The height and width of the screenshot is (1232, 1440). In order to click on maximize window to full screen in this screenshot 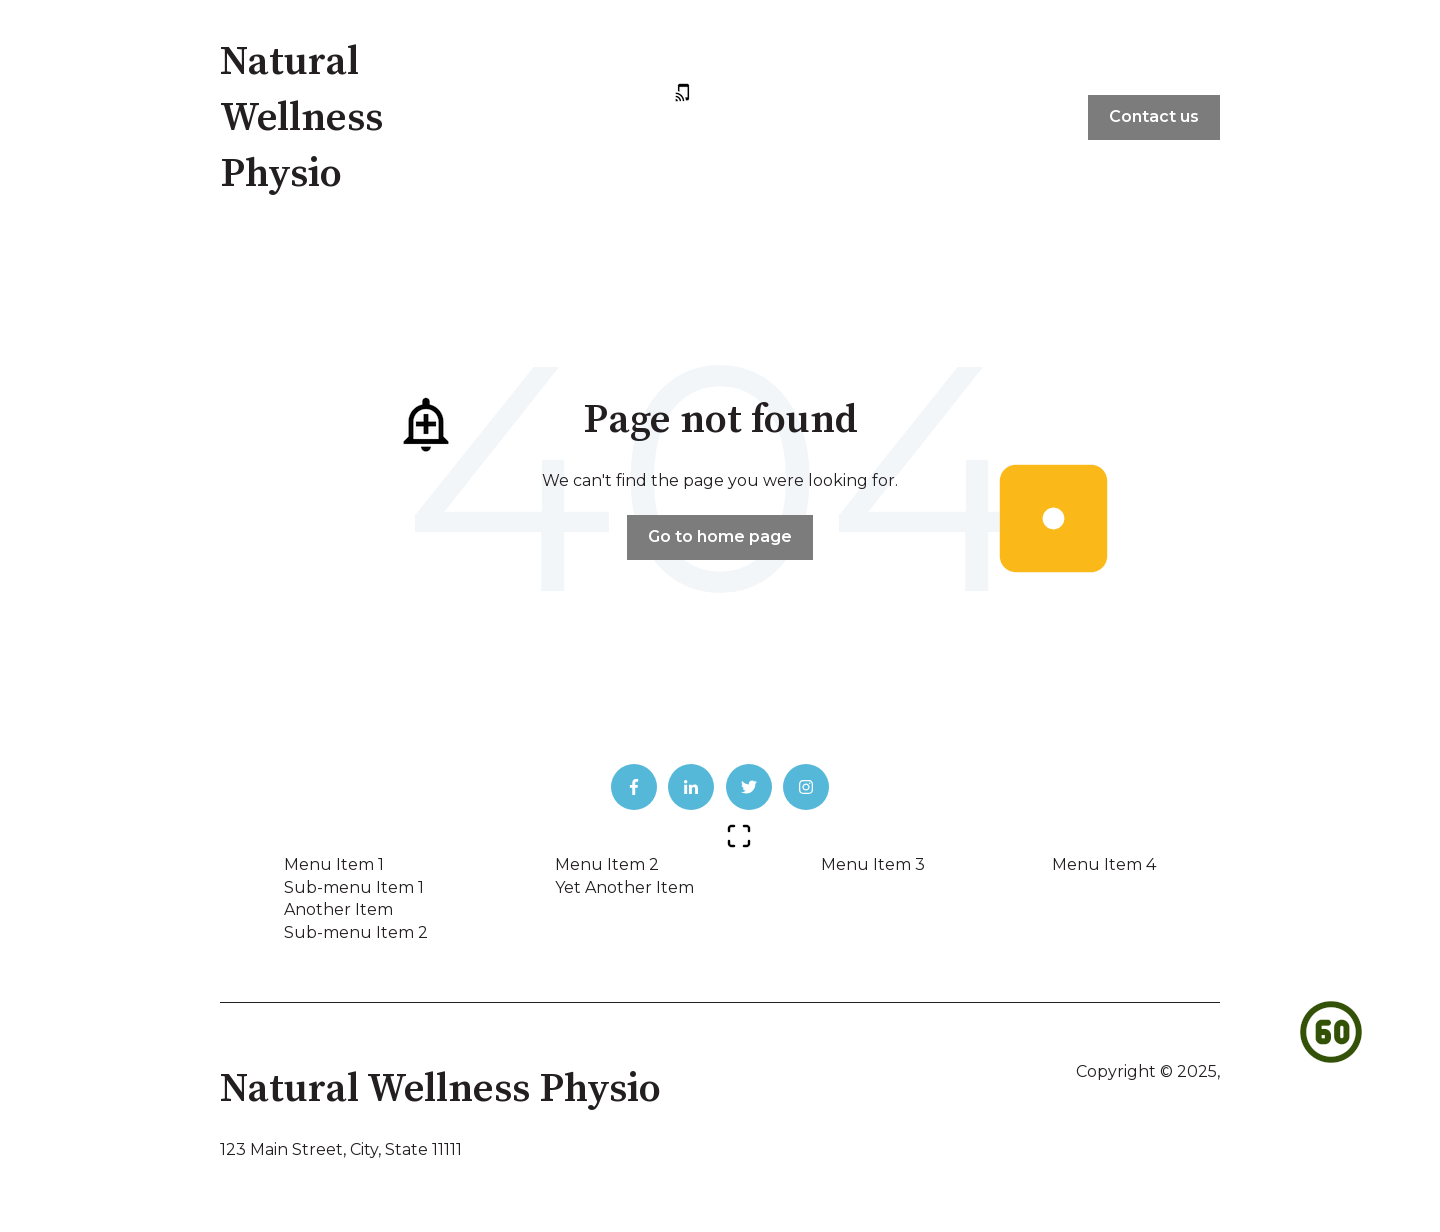, I will do `click(739, 836)`.